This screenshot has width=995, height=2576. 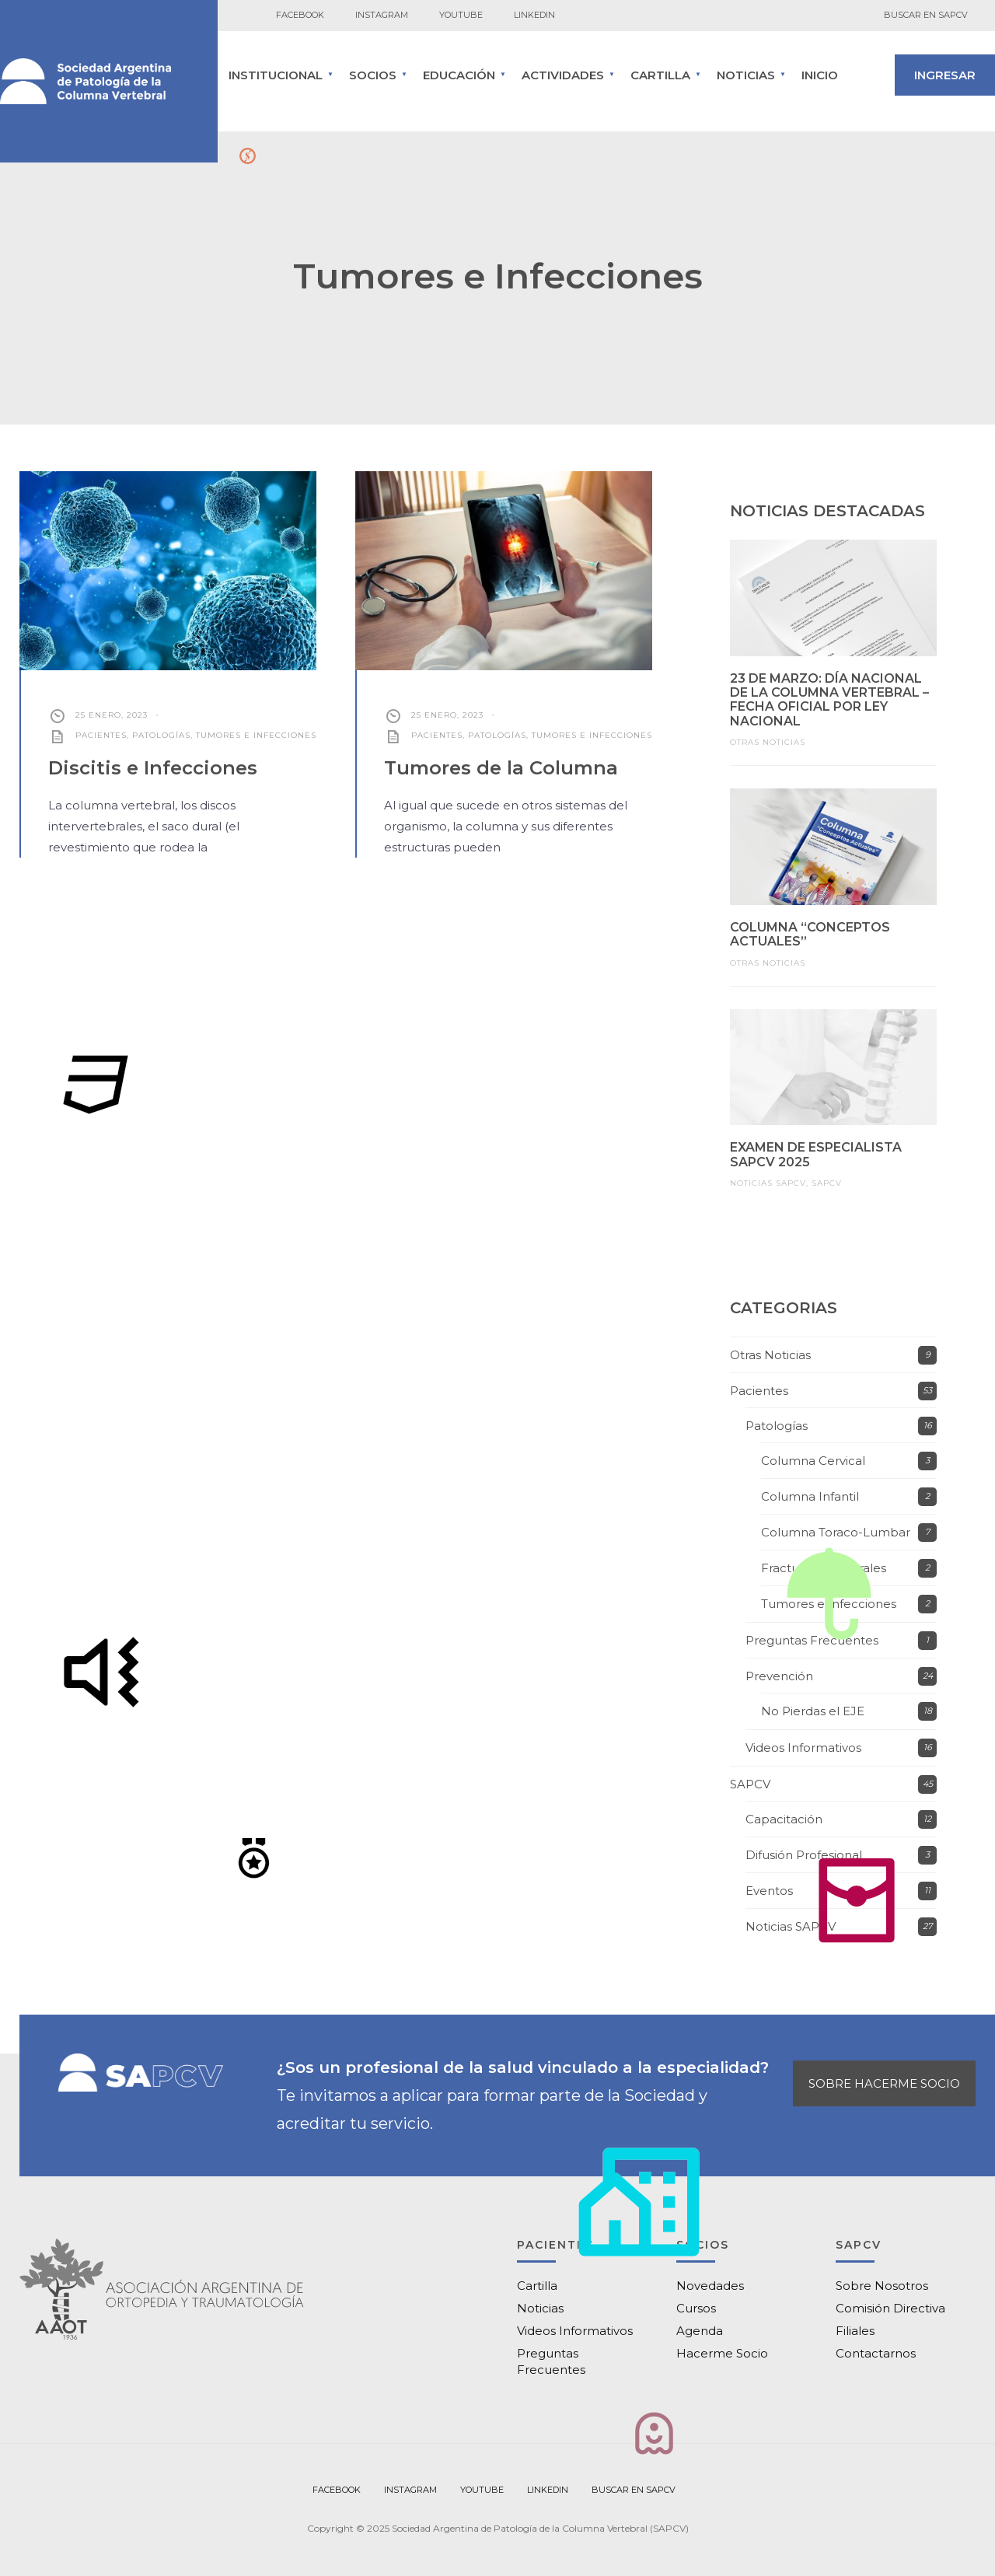 I want to click on send or receive a red packet (hongbao), so click(x=857, y=1900).